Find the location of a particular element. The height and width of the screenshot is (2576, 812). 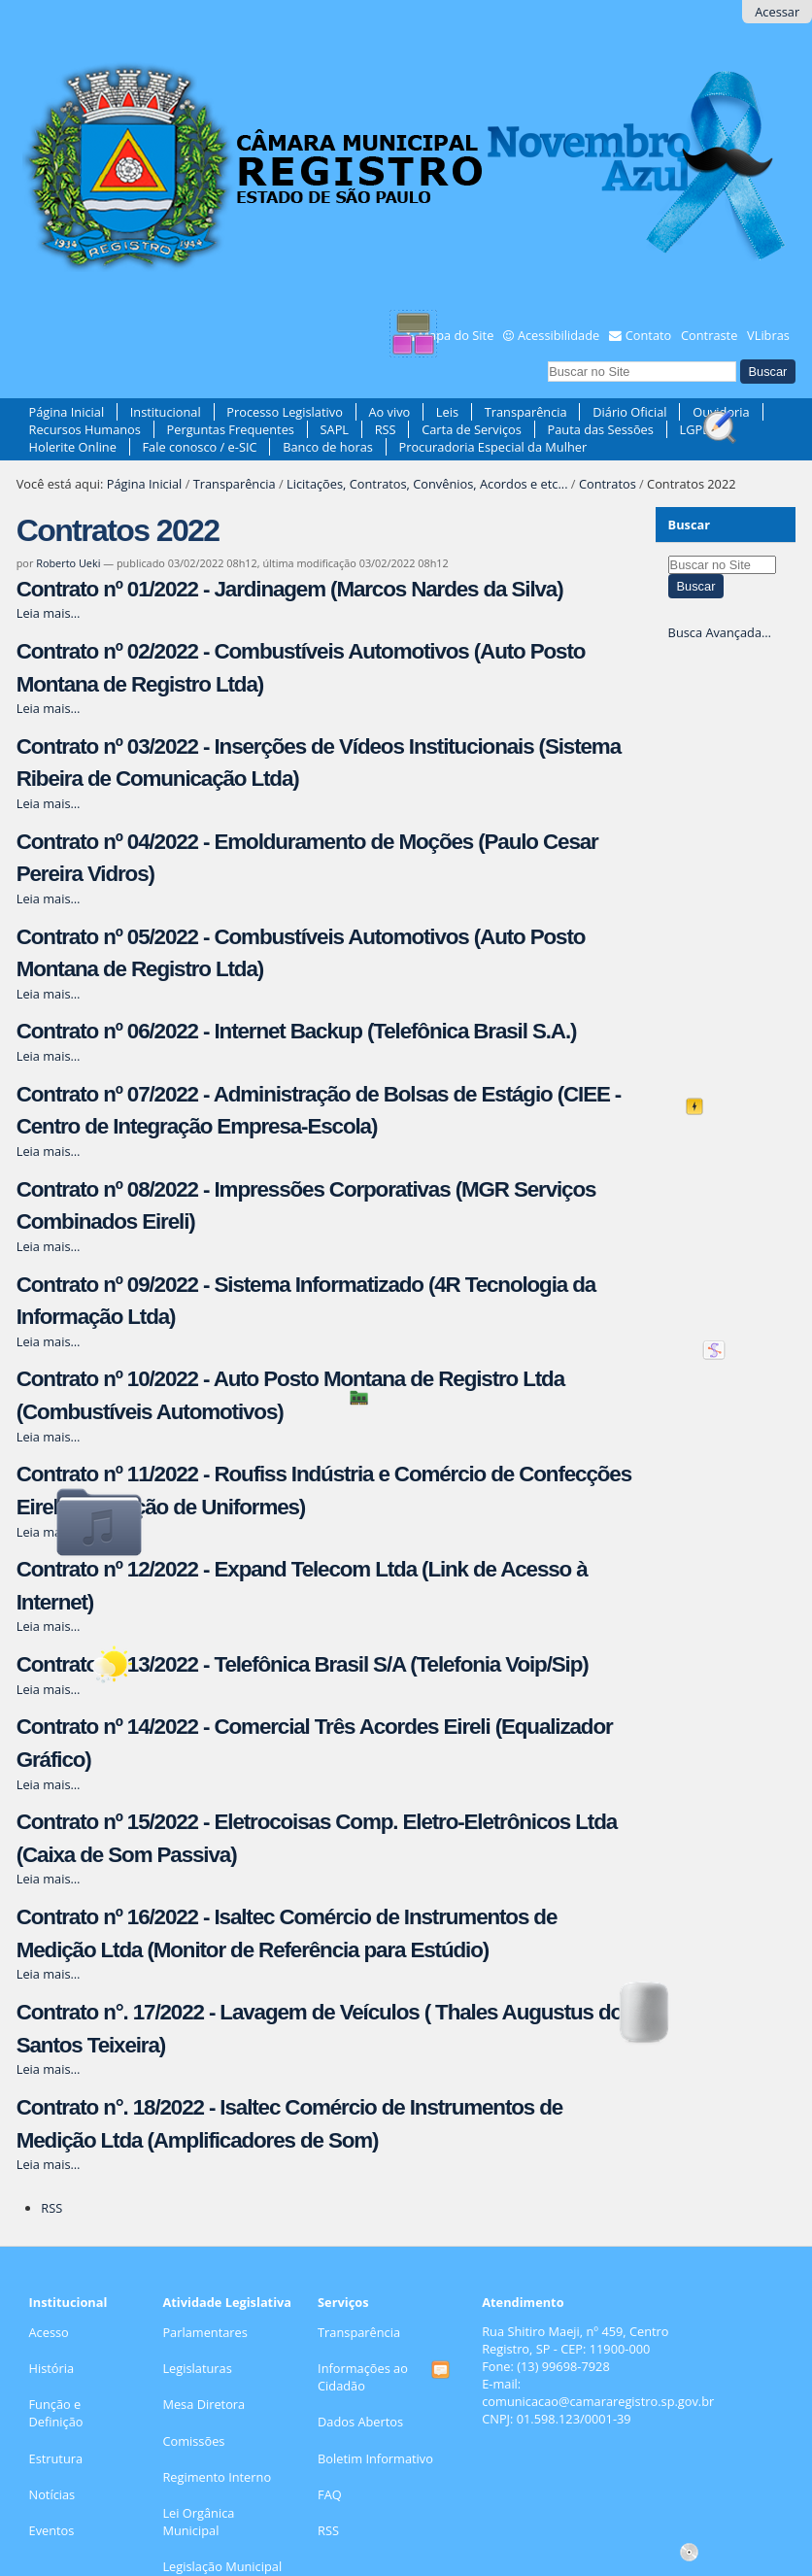

folder containing memory or RAM-related files is located at coordinates (358, 1398).